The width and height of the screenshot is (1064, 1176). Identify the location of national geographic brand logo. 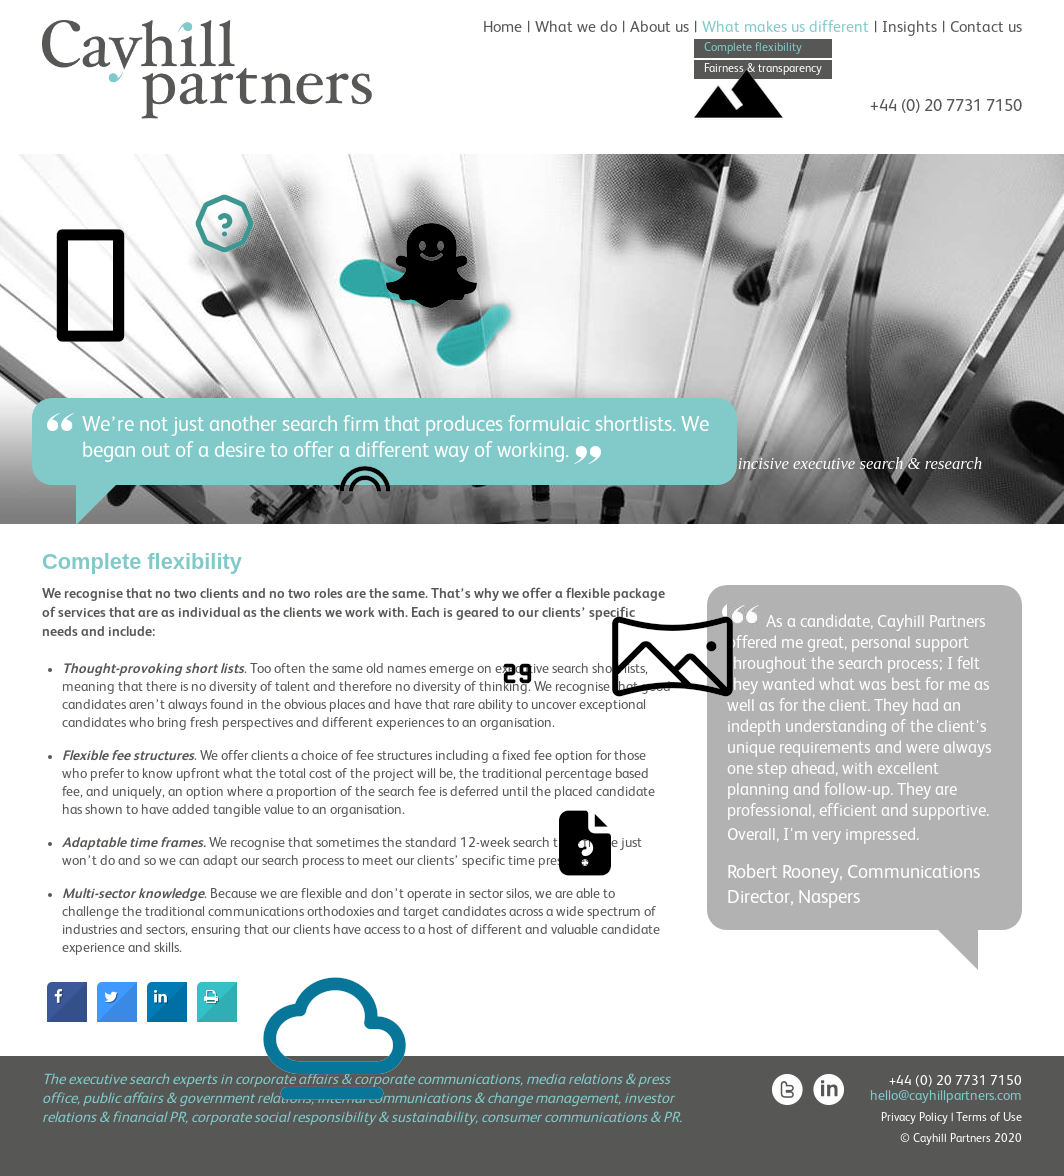
(90, 285).